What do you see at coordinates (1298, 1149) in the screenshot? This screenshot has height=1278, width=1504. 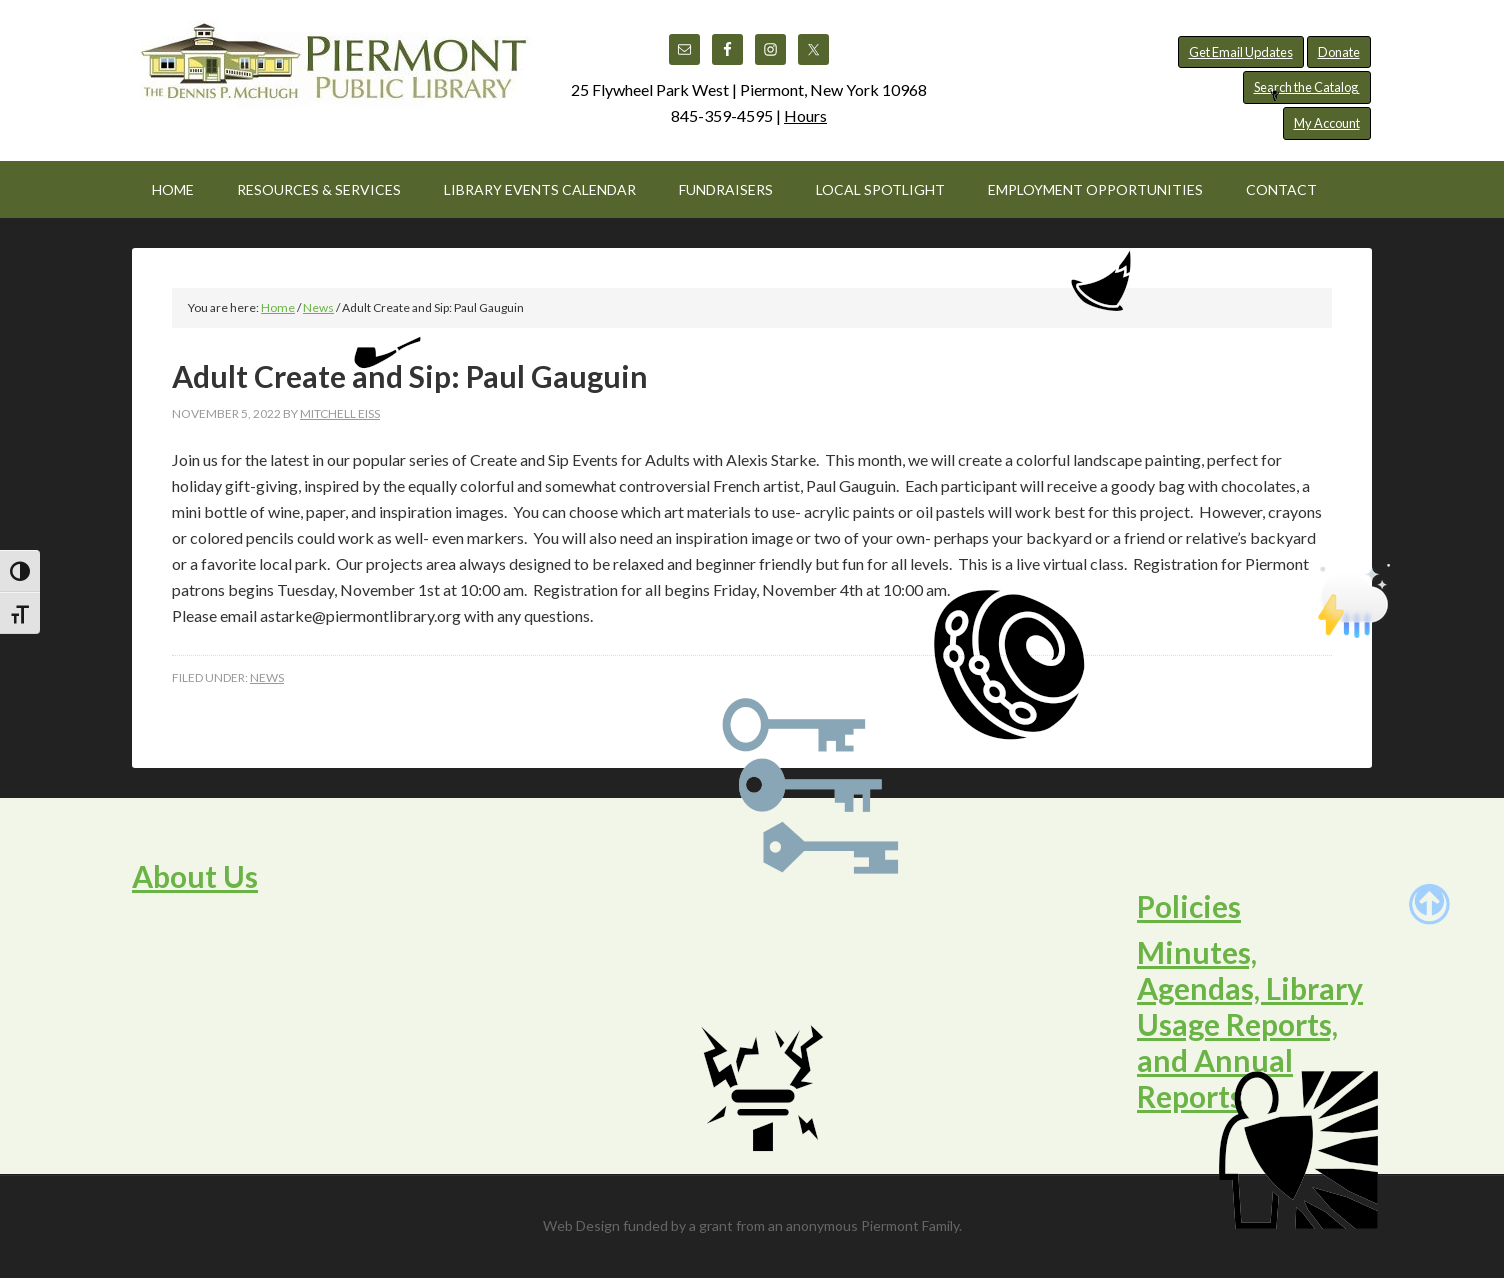 I see `activate protective shield or barrier` at bounding box center [1298, 1149].